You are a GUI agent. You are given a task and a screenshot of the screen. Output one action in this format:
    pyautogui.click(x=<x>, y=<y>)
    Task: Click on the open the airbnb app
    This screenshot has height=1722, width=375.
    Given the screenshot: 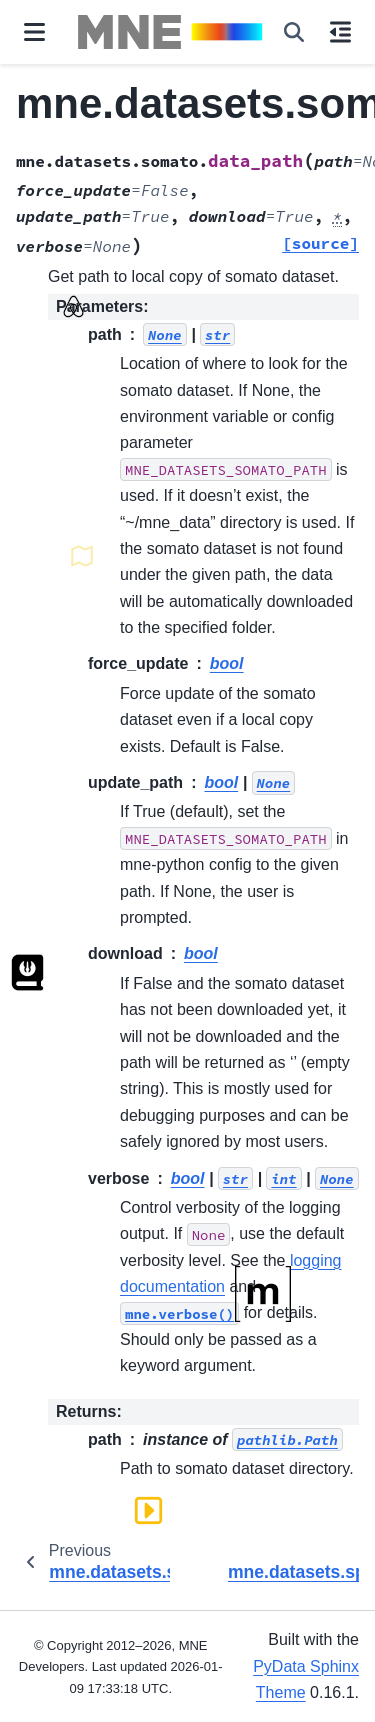 What is the action you would take?
    pyautogui.click(x=73, y=306)
    